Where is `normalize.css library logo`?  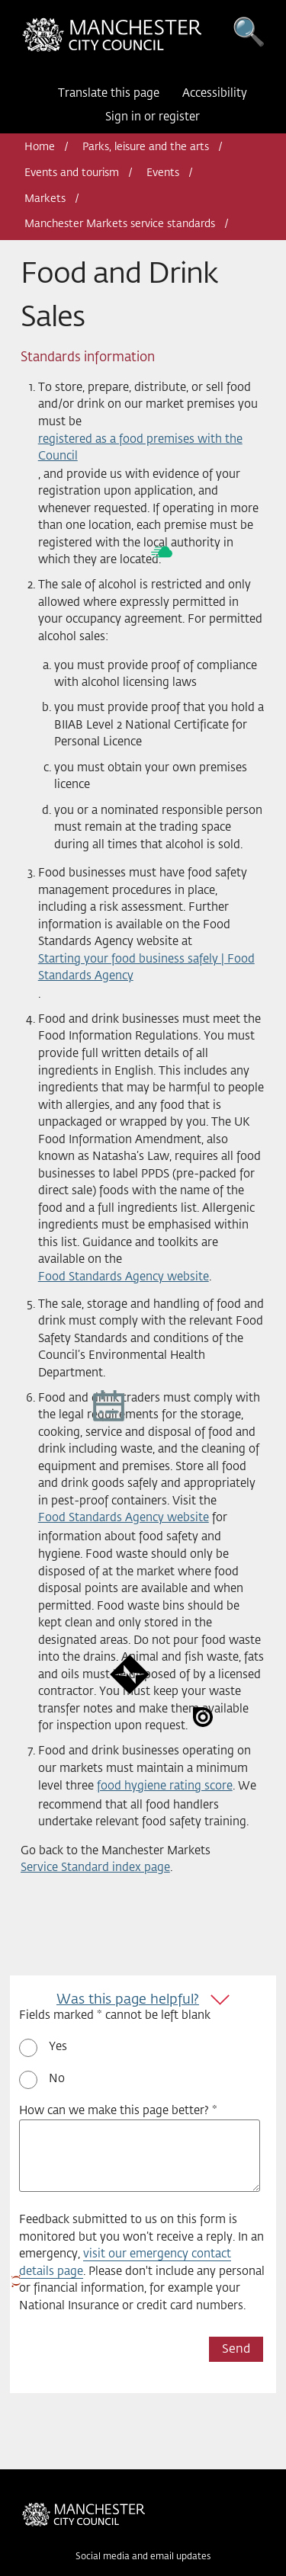 normalize.css library logo is located at coordinates (130, 1674).